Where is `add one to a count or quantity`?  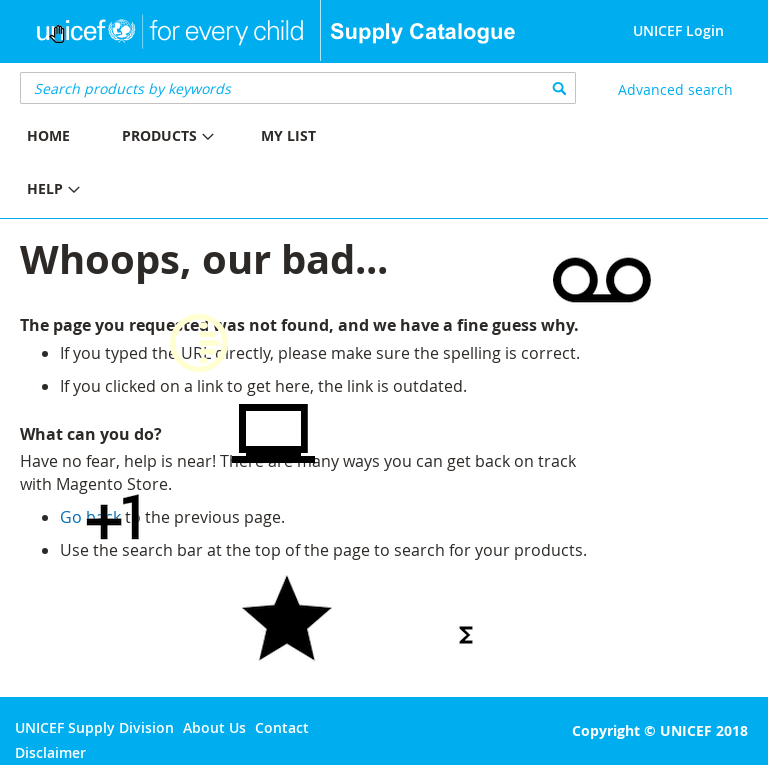 add one to a count or quantity is located at coordinates (114, 518).